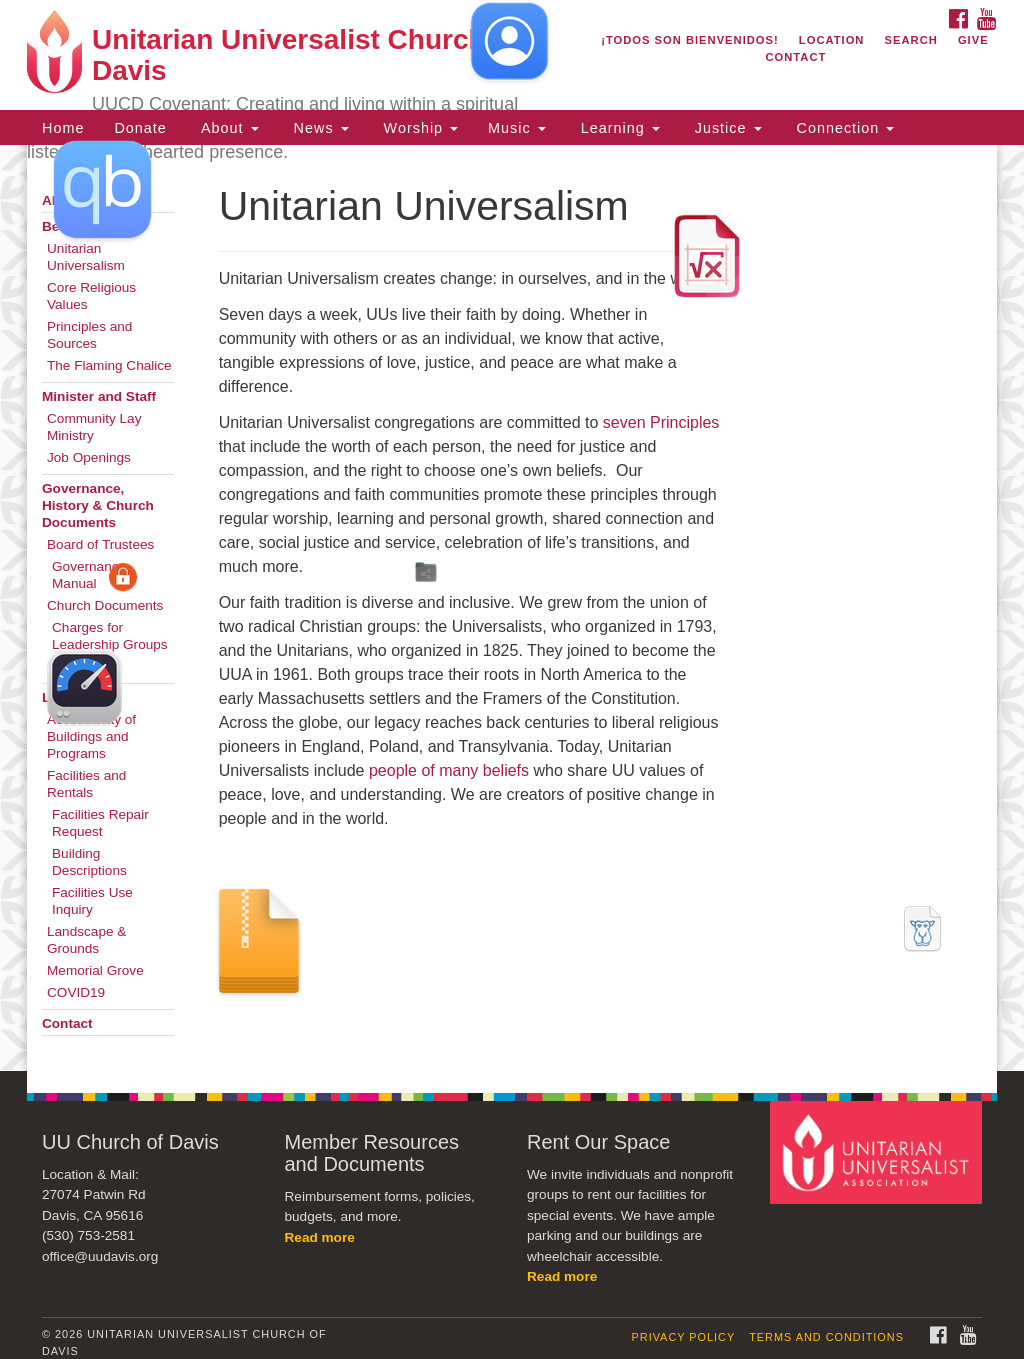 This screenshot has width=1024, height=1359. What do you see at coordinates (509, 42) in the screenshot?
I see `manage contact list settings` at bounding box center [509, 42].